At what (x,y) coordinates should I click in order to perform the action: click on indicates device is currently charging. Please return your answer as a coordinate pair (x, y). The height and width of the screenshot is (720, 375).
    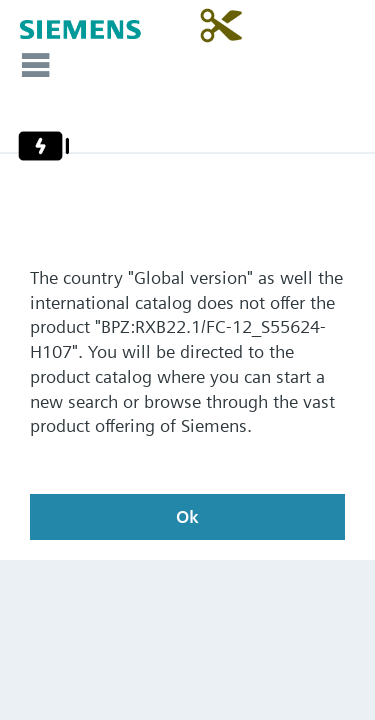
    Looking at the image, I should click on (43, 146).